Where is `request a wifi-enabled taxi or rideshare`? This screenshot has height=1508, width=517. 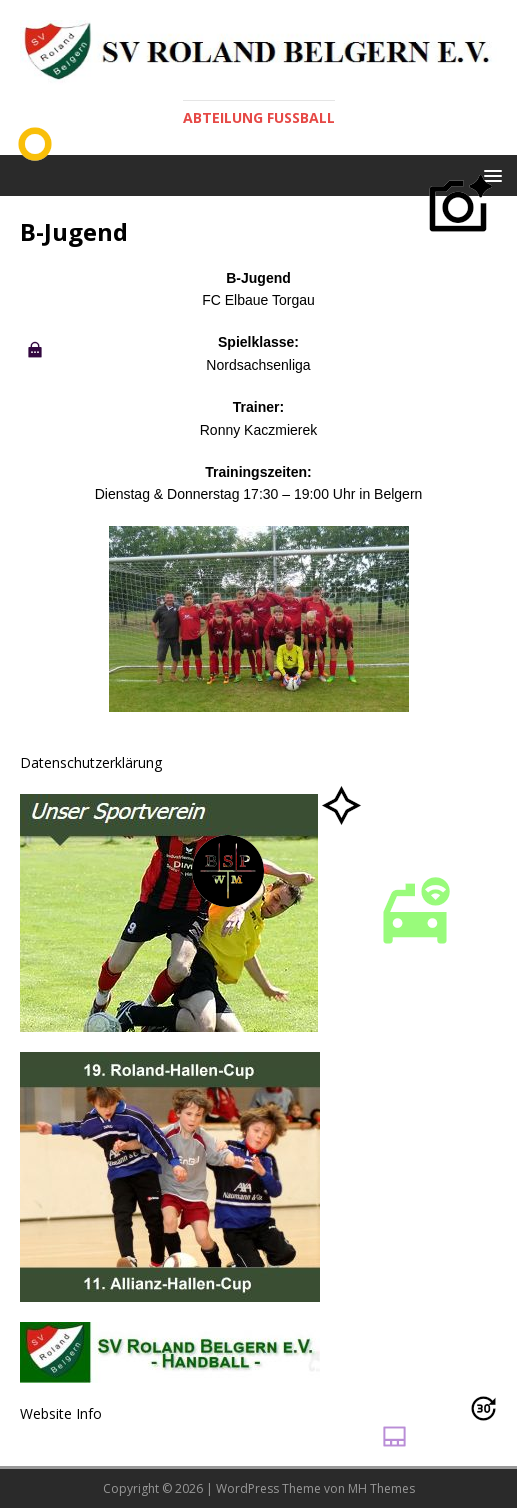 request a wifi-enabled taxi or rideshare is located at coordinates (415, 912).